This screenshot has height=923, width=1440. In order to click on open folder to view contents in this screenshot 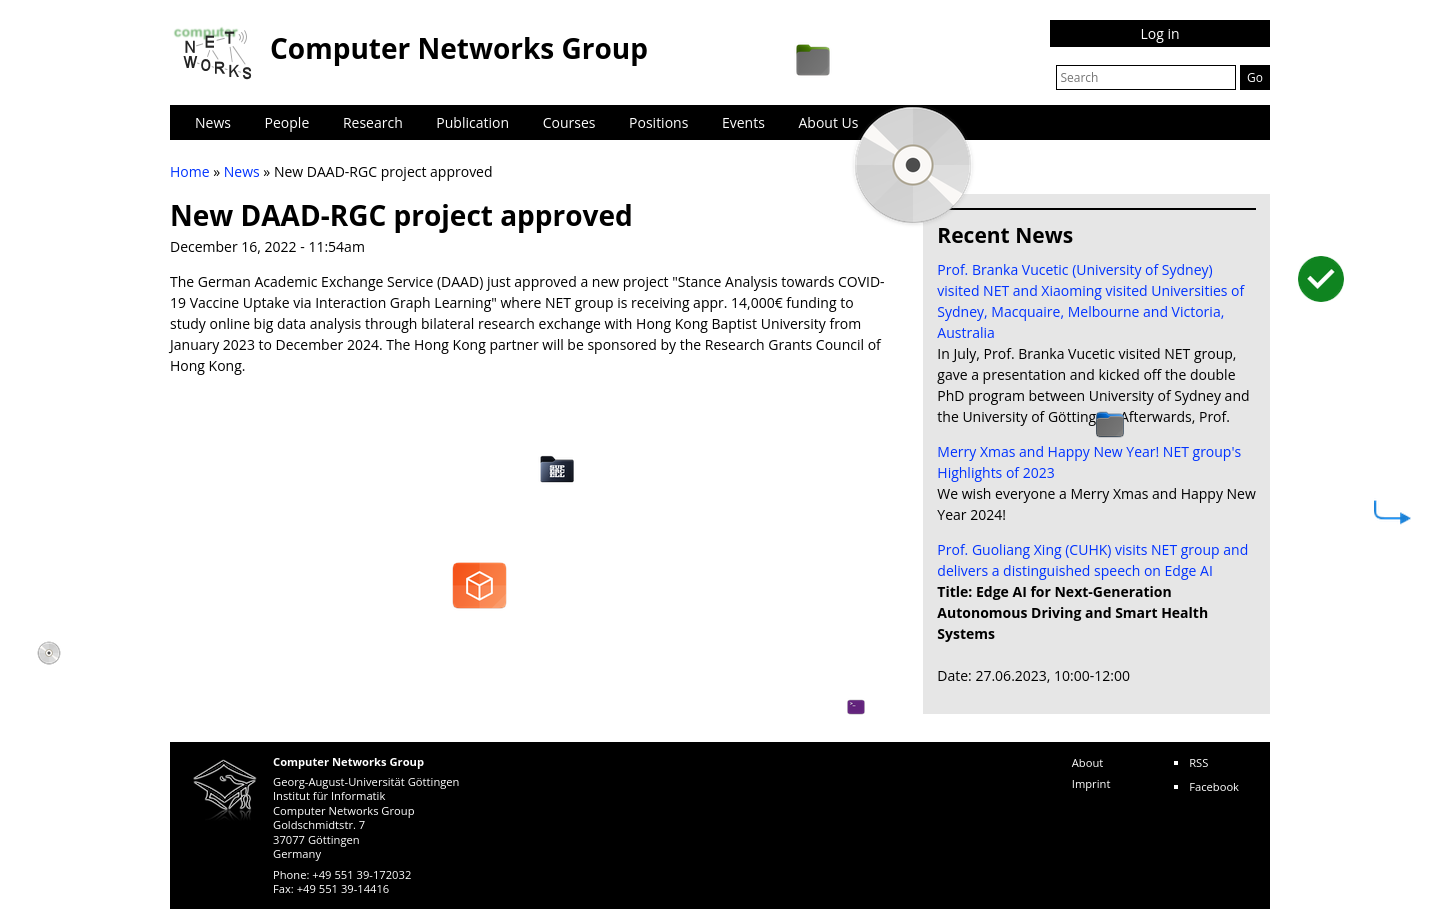, I will do `click(813, 60)`.